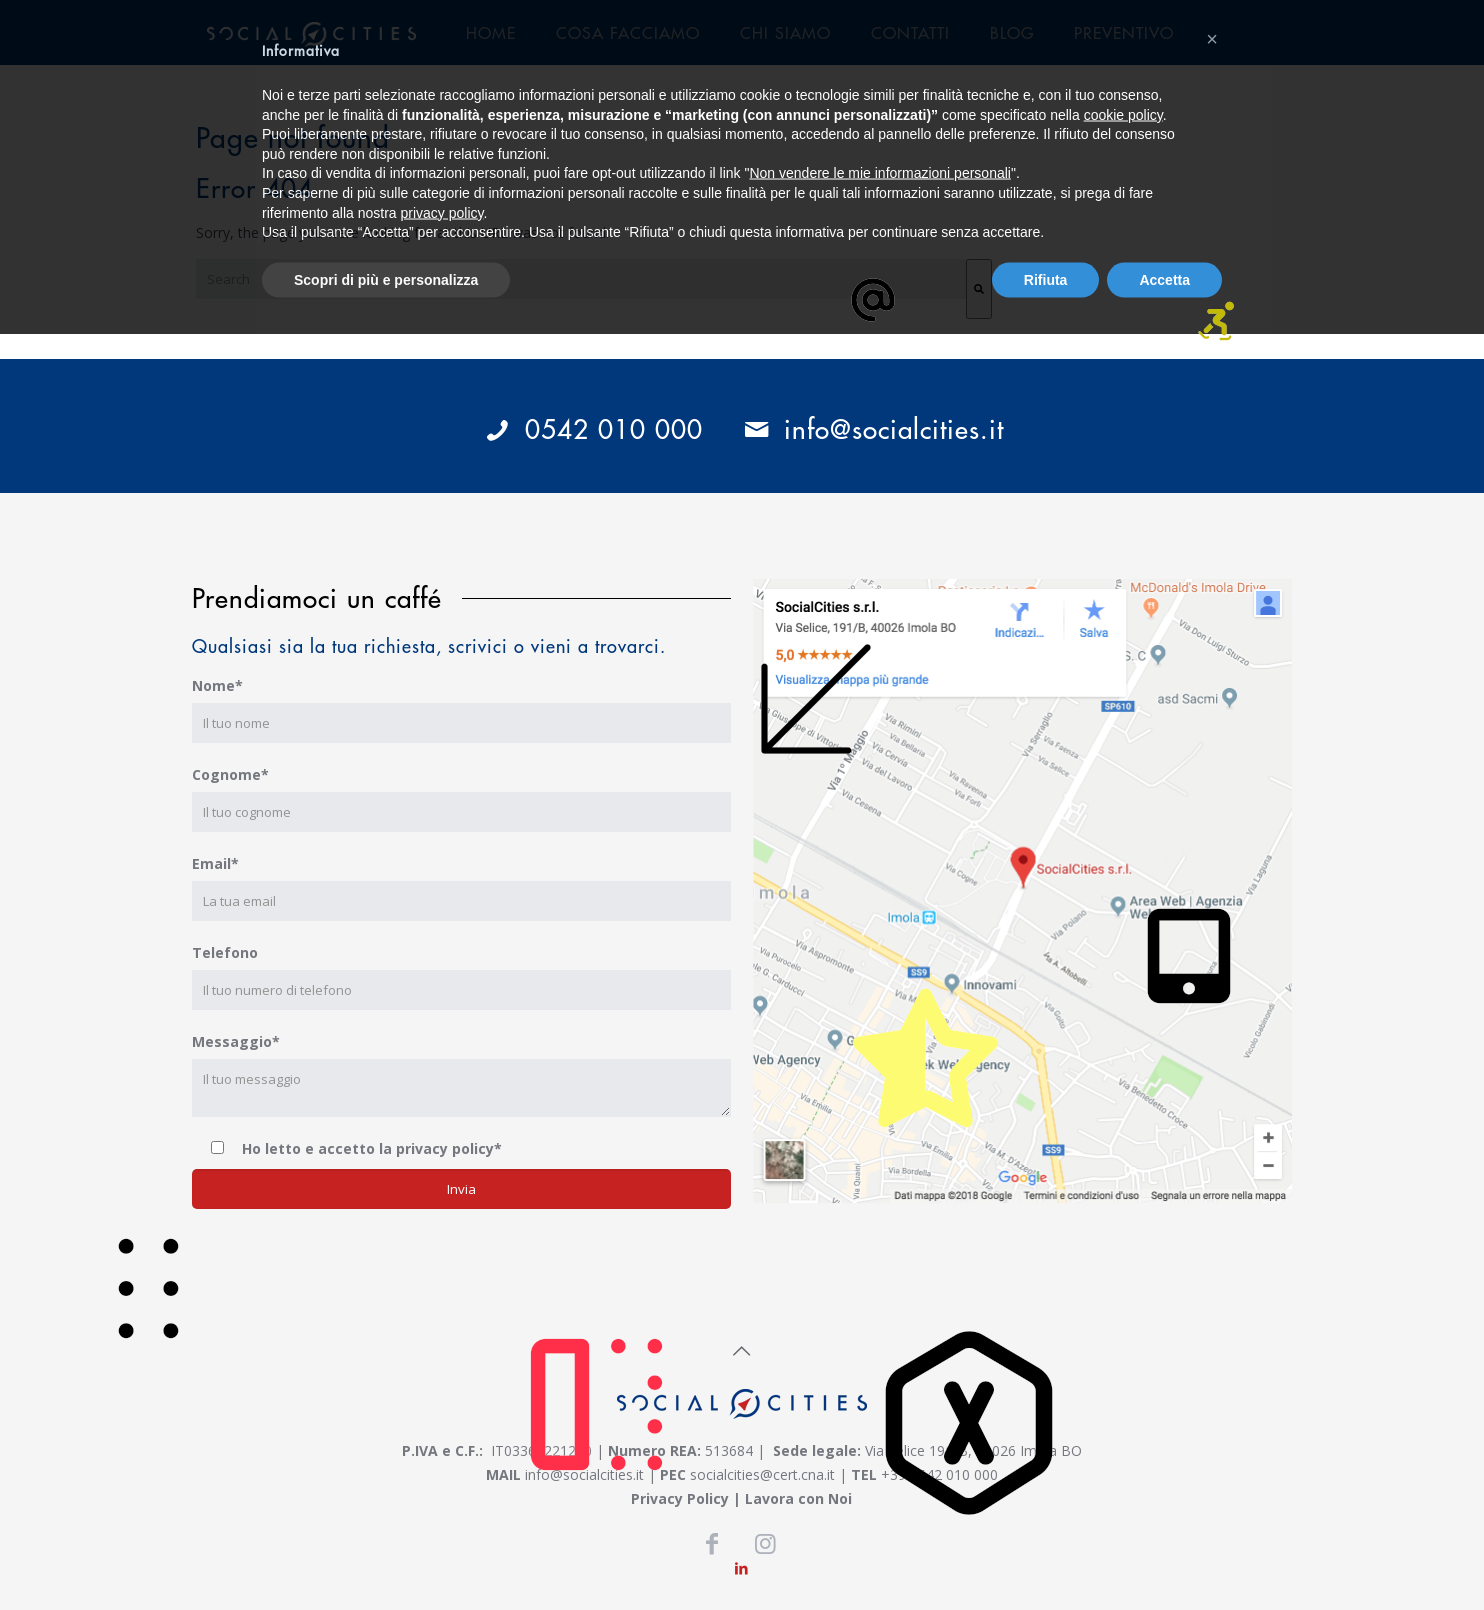 This screenshot has width=1484, height=1610. What do you see at coordinates (873, 300) in the screenshot?
I see `enter an email address` at bounding box center [873, 300].